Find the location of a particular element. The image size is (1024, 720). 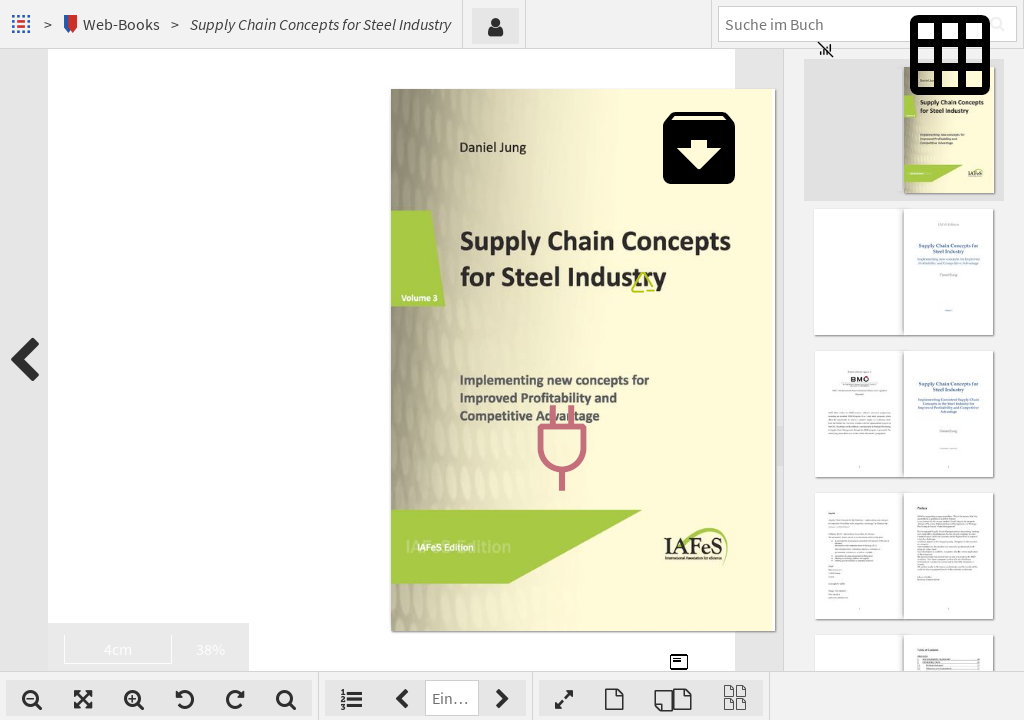

no cellular signal available is located at coordinates (825, 49).